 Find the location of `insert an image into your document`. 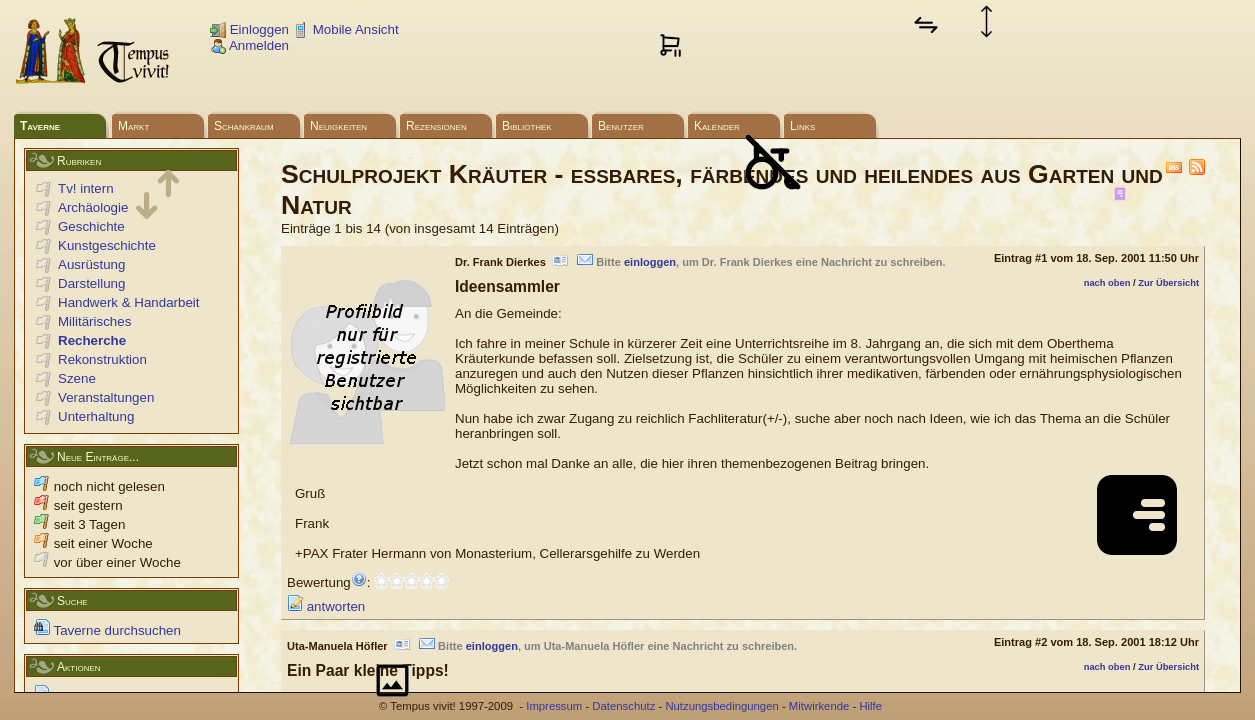

insert an image into your document is located at coordinates (392, 680).